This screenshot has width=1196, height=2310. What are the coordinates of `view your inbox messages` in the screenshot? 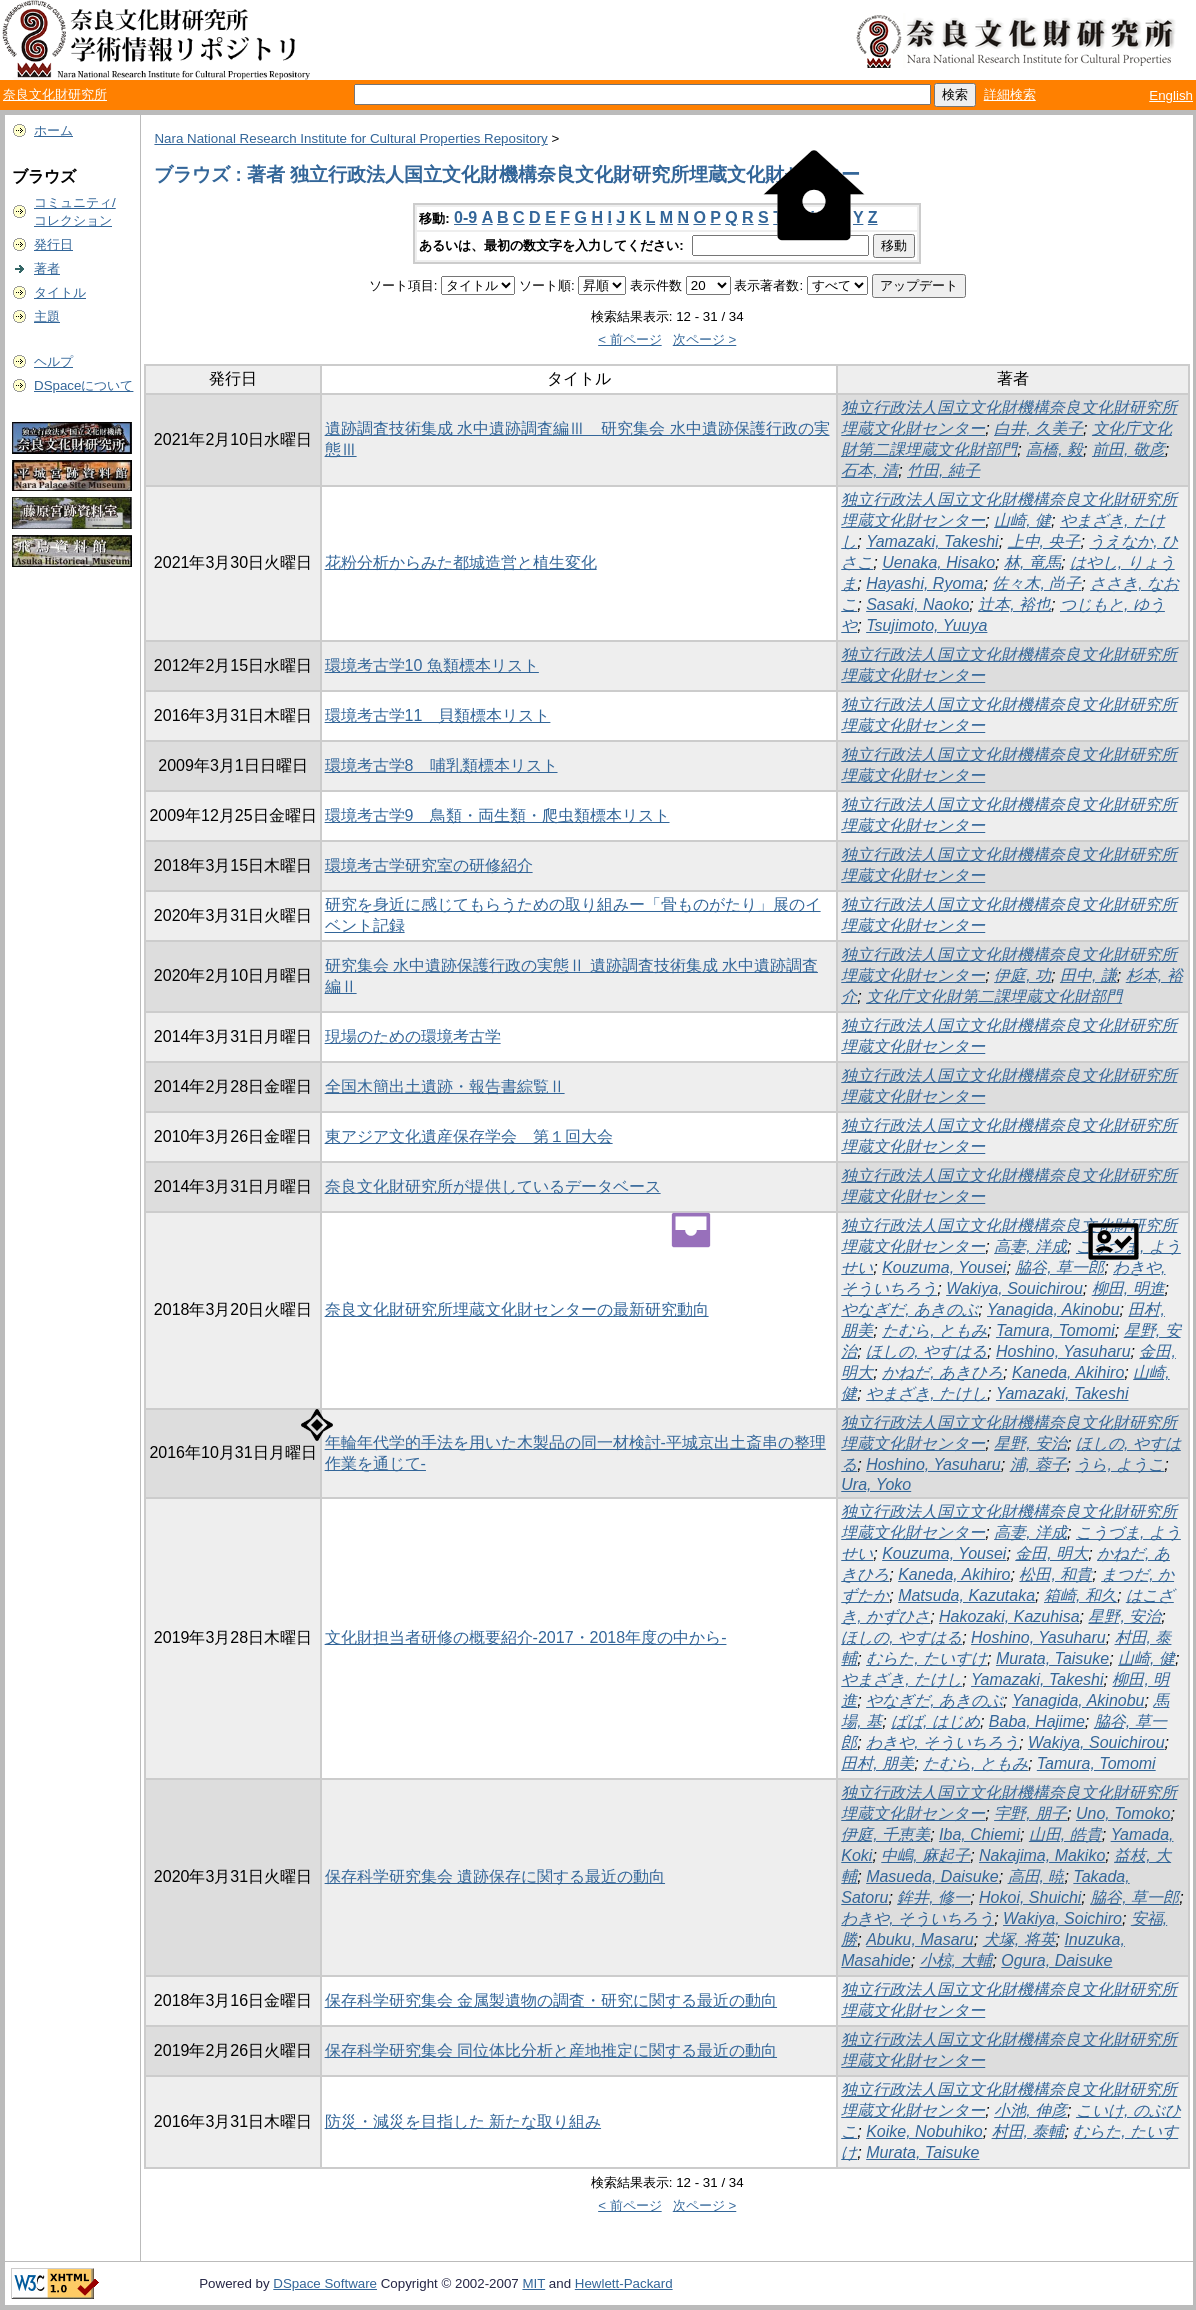 It's located at (691, 1230).